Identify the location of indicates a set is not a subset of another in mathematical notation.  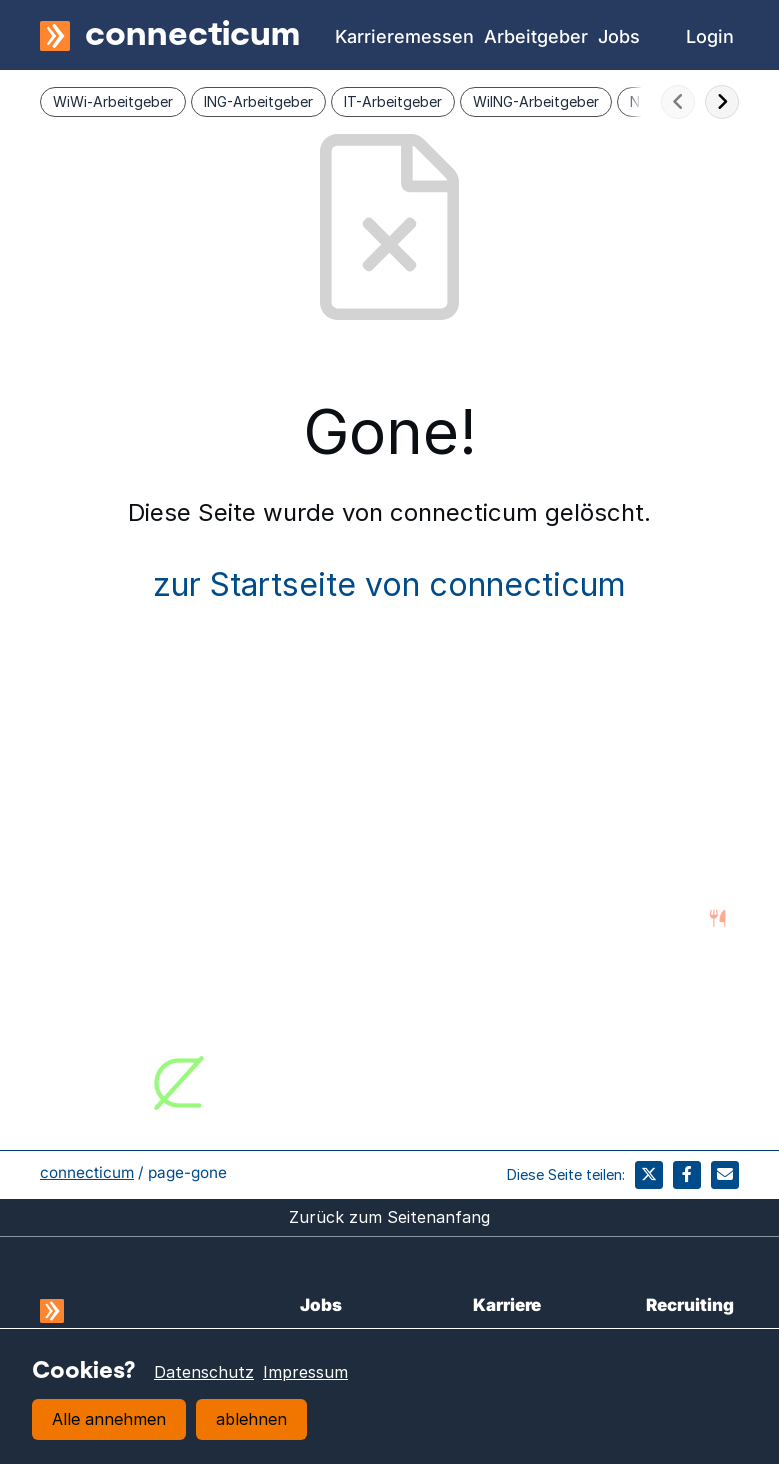
(179, 1083).